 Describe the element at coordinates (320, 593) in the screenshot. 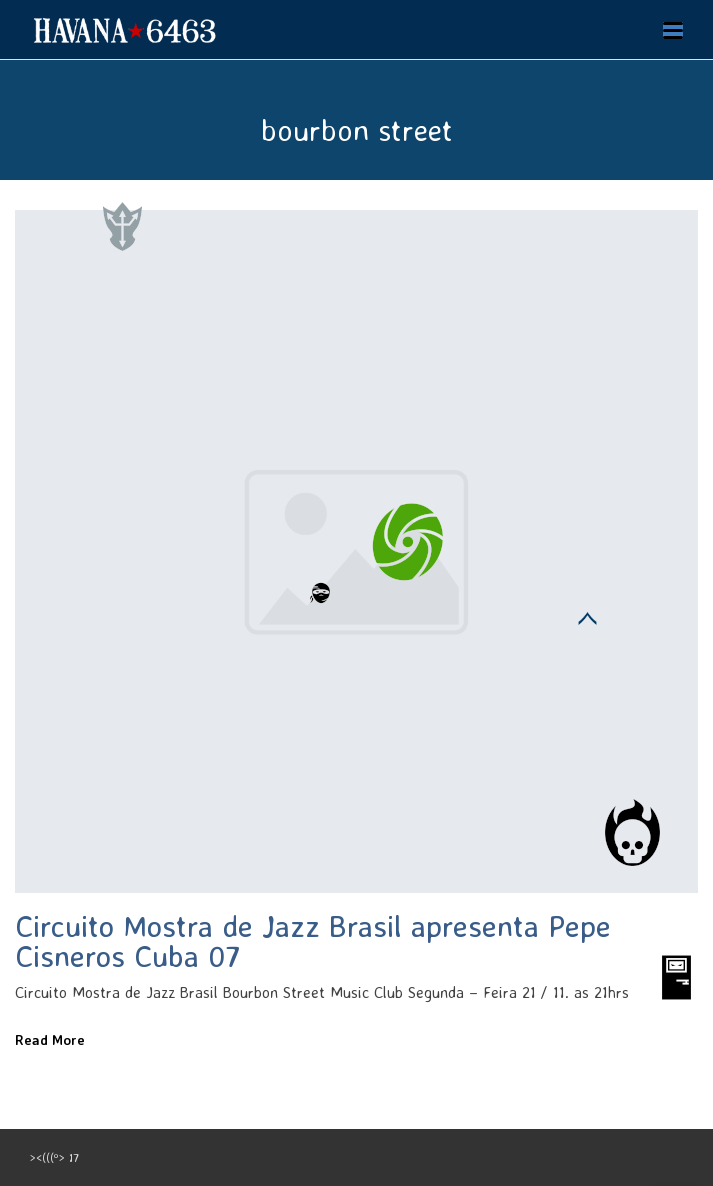

I see `select ninja character class` at that location.